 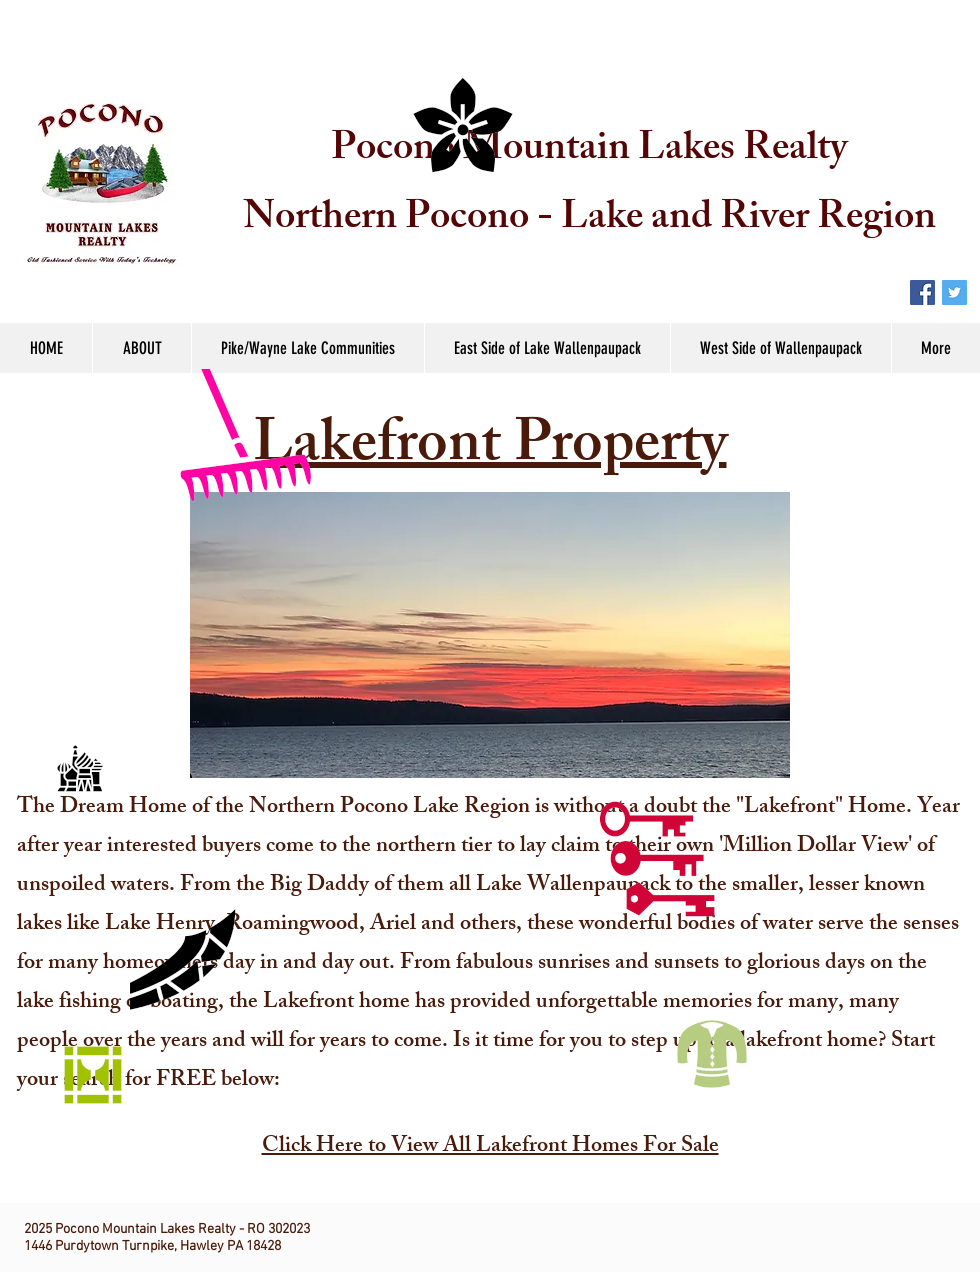 What do you see at coordinates (93, 1075) in the screenshot?
I see `loading or processing in progress` at bounding box center [93, 1075].